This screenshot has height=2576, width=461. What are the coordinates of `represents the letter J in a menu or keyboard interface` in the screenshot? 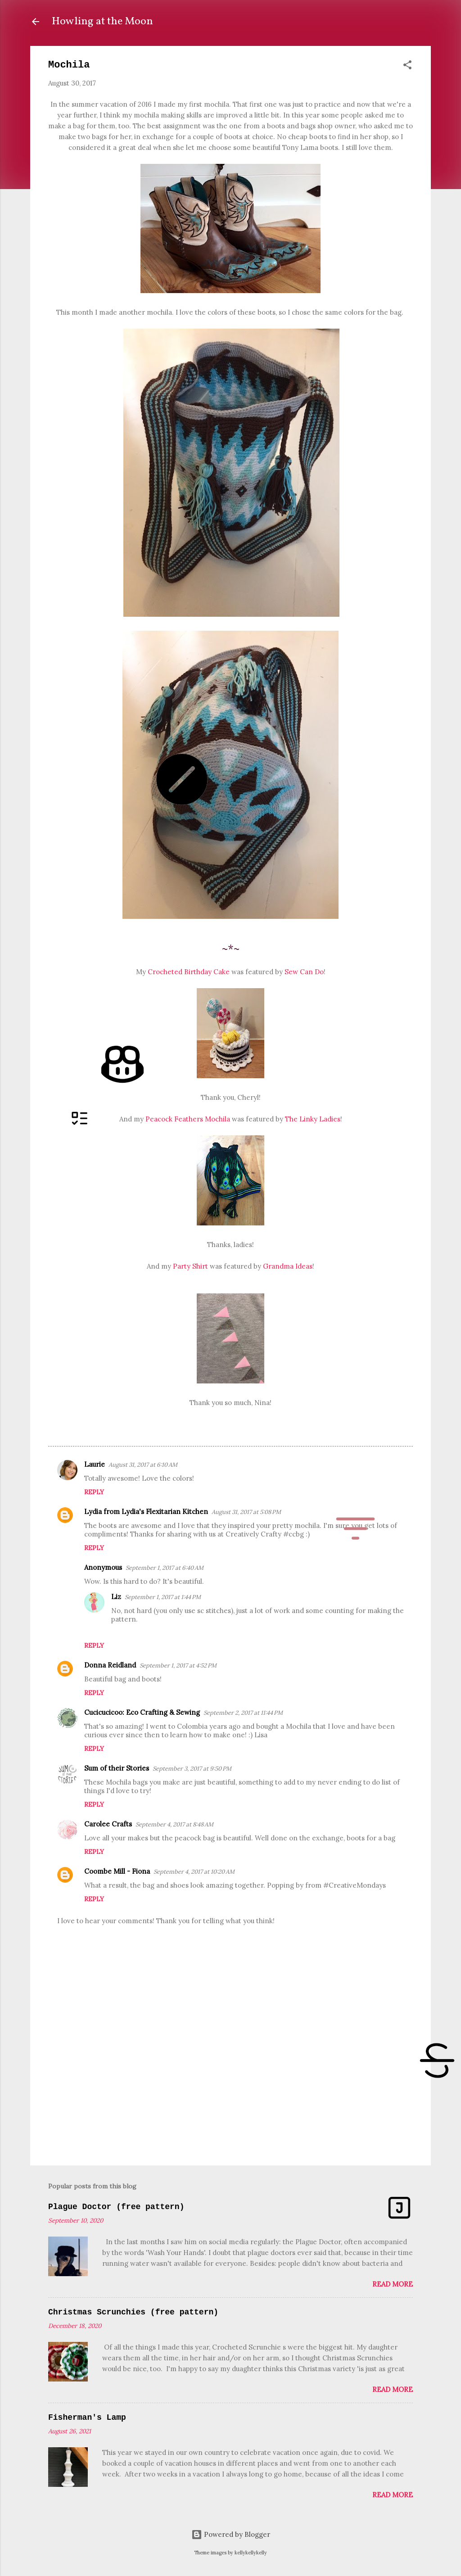 It's located at (399, 2208).